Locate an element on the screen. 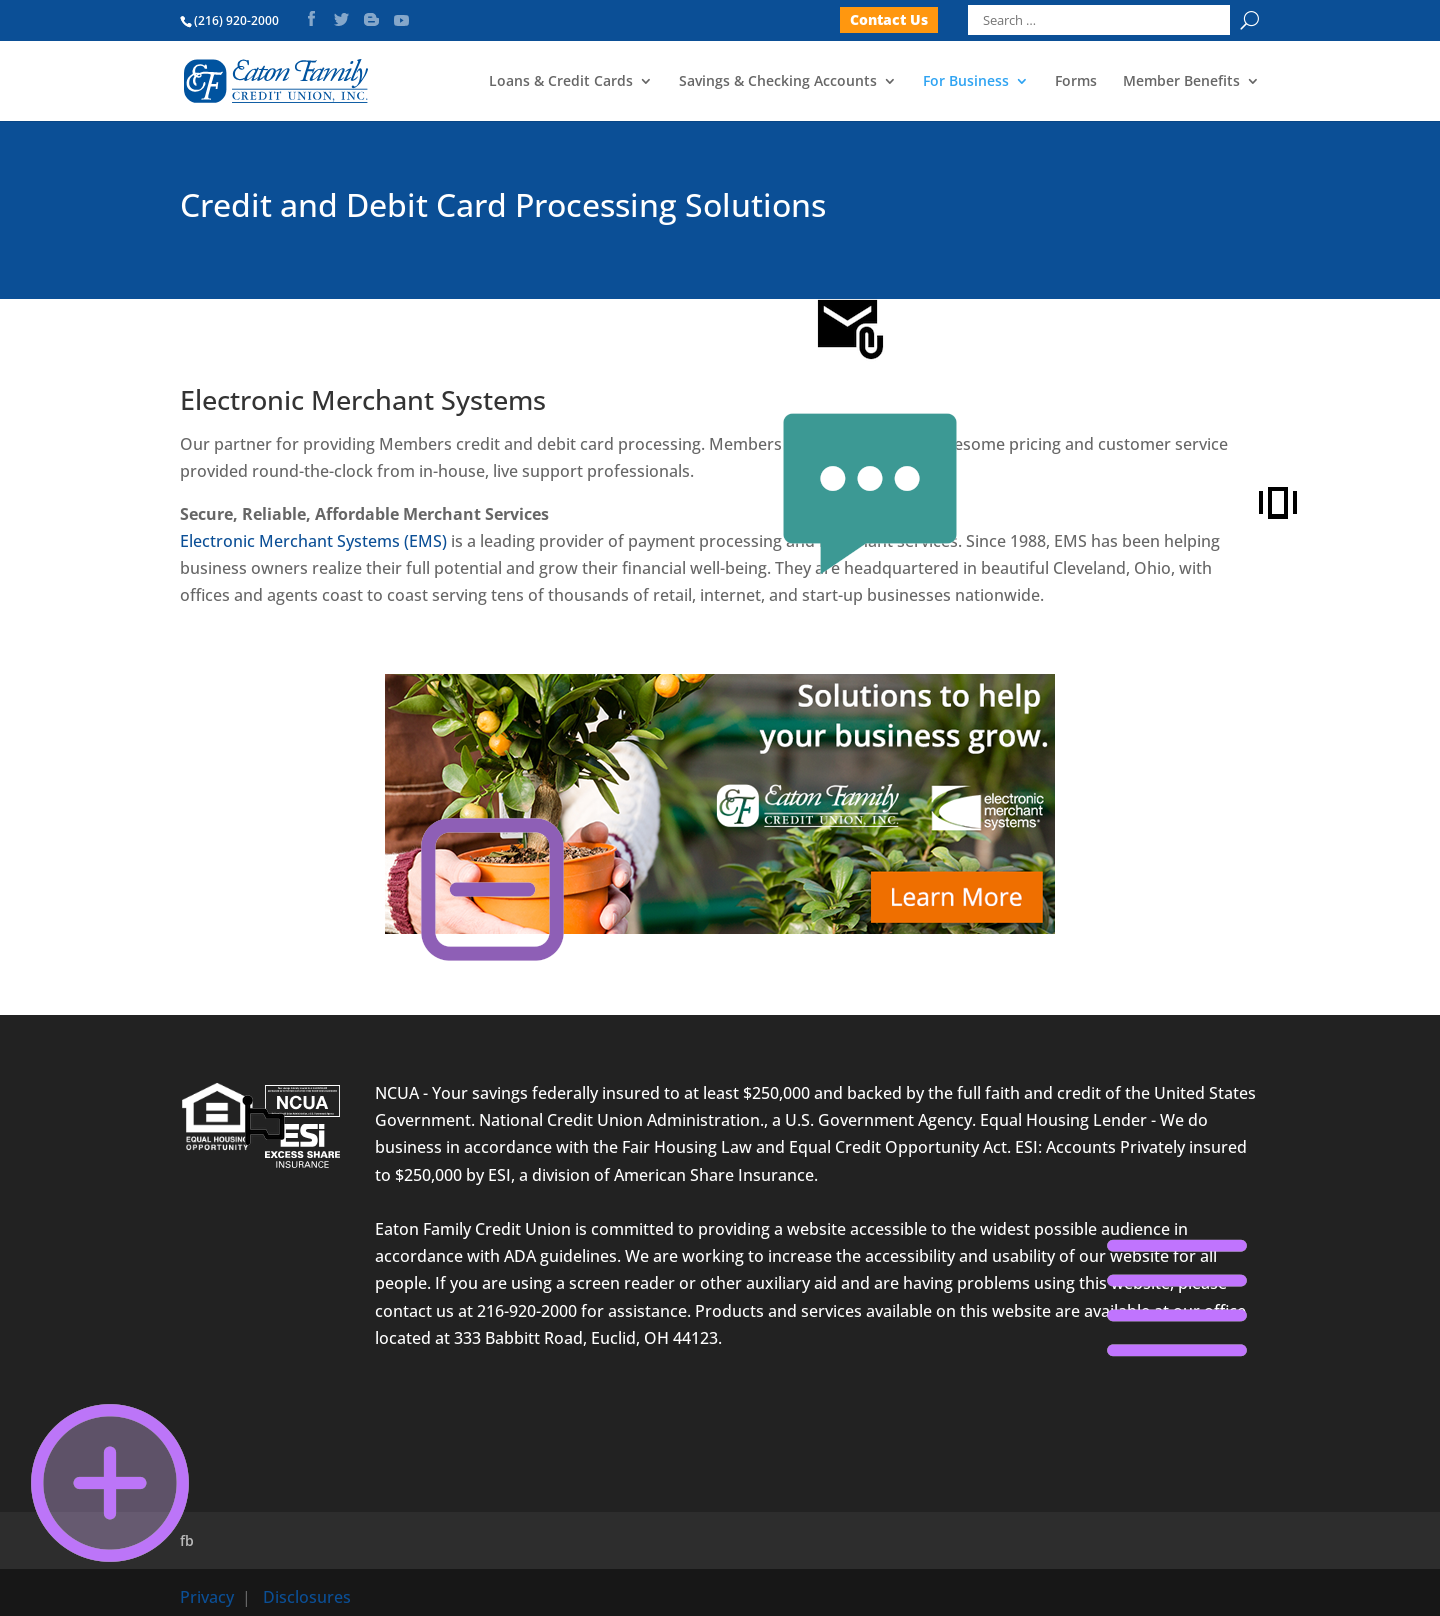 This screenshot has width=1440, height=1616. open chat or messaging is located at coordinates (870, 494).